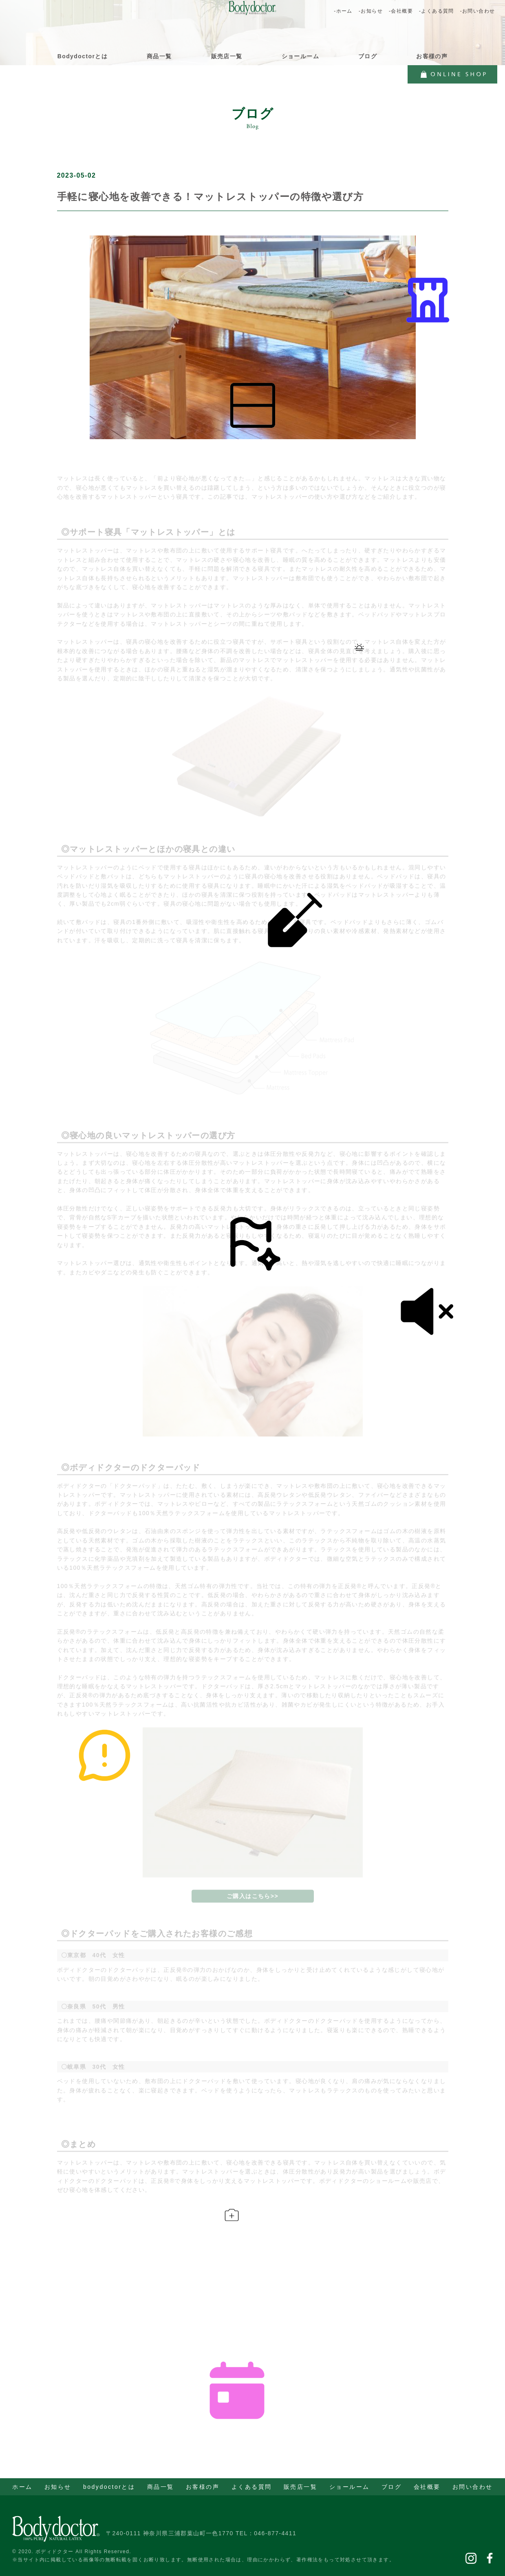 This screenshot has width=505, height=2576. What do you see at coordinates (104, 1755) in the screenshot?
I see `message with a warning or alert` at bounding box center [104, 1755].